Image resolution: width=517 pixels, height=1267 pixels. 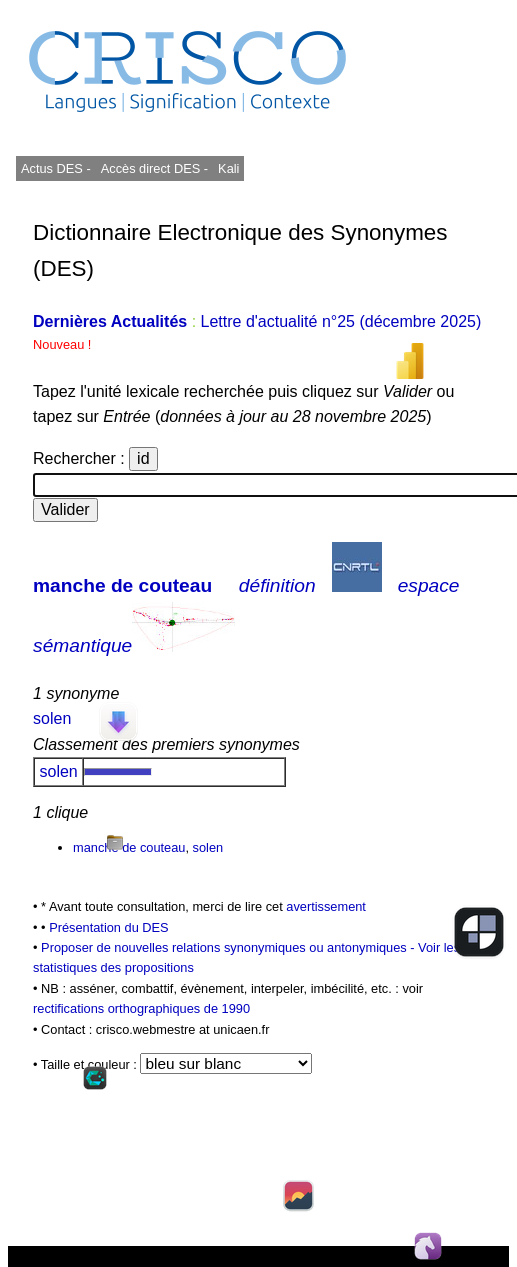 What do you see at coordinates (118, 721) in the screenshot?
I see `open fragments download manager` at bounding box center [118, 721].